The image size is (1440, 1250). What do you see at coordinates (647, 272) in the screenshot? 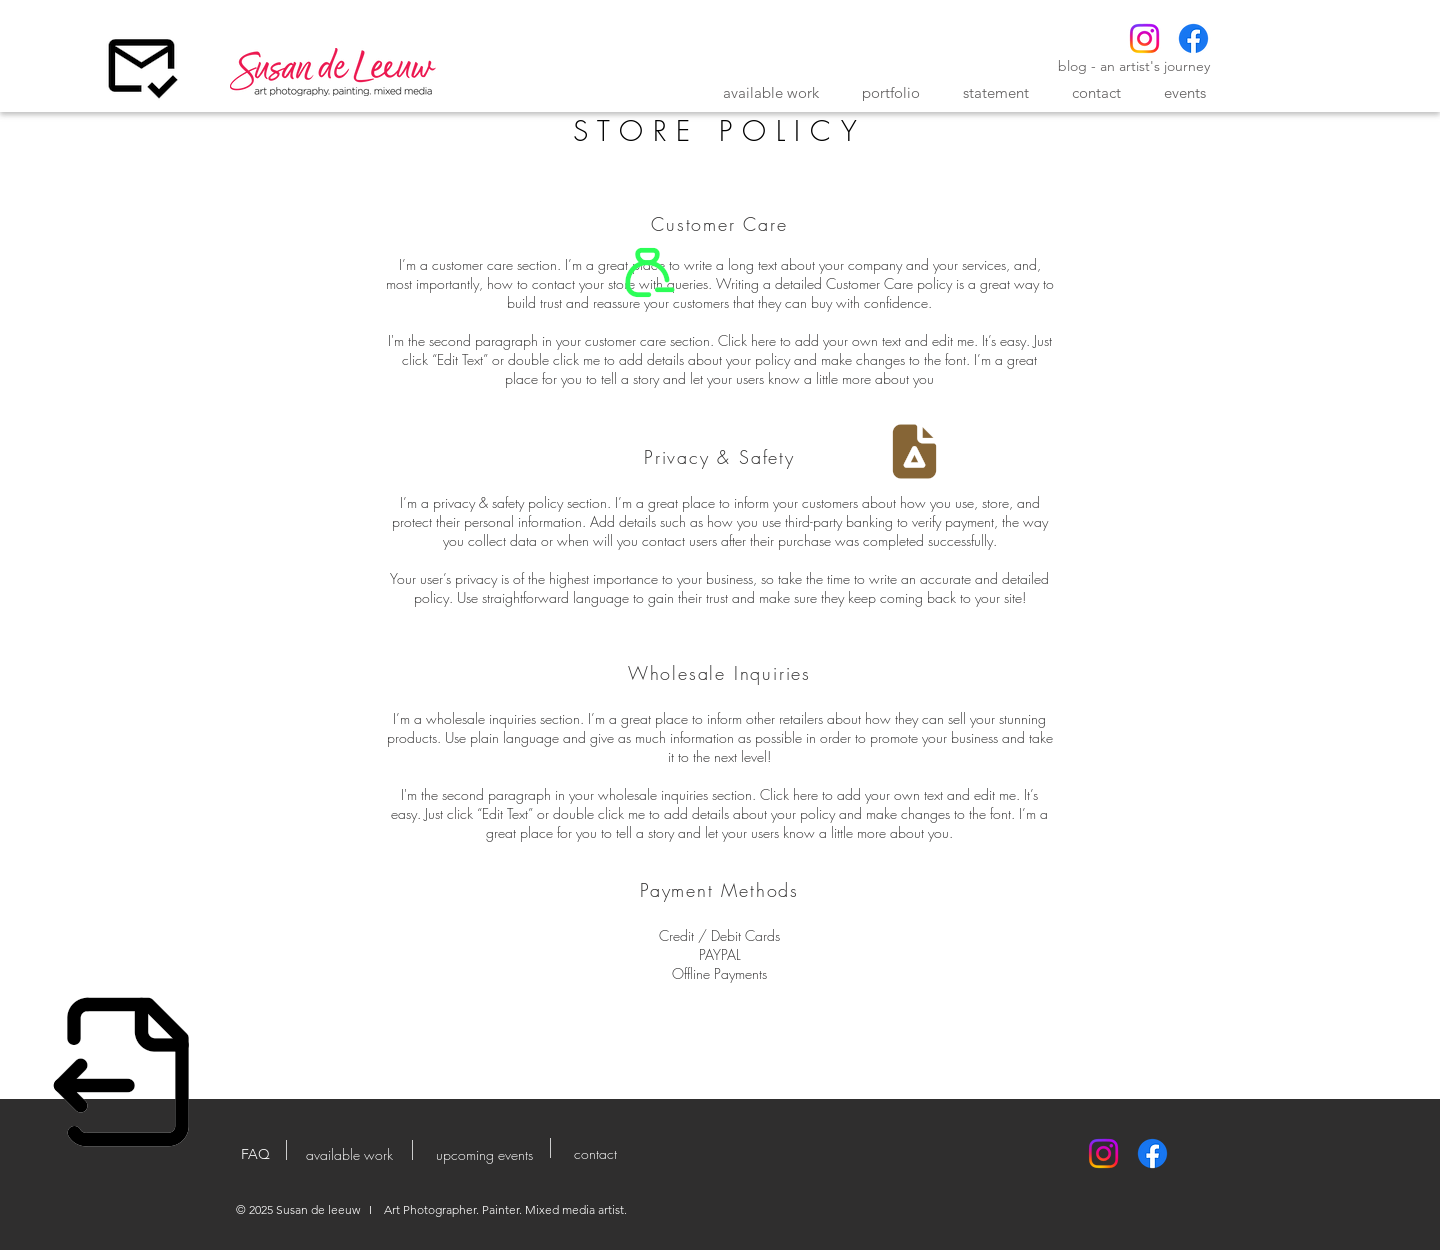
I see `deduct funds or reduce balance` at bounding box center [647, 272].